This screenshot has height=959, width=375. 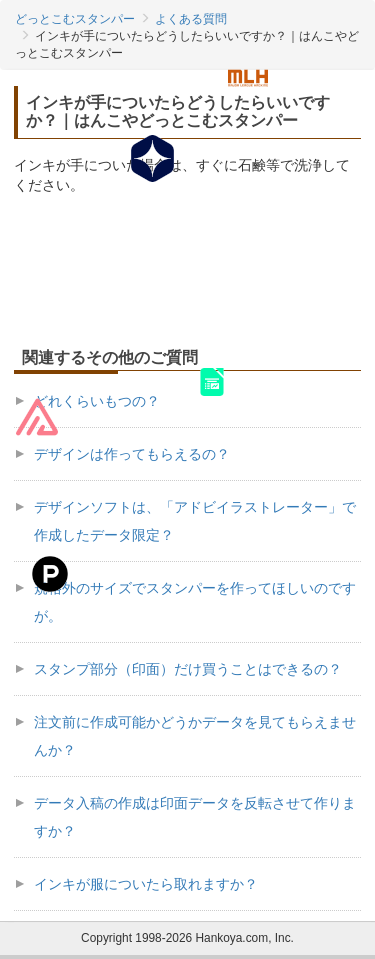 I want to click on visit the Major League Hacking website, so click(x=248, y=78).